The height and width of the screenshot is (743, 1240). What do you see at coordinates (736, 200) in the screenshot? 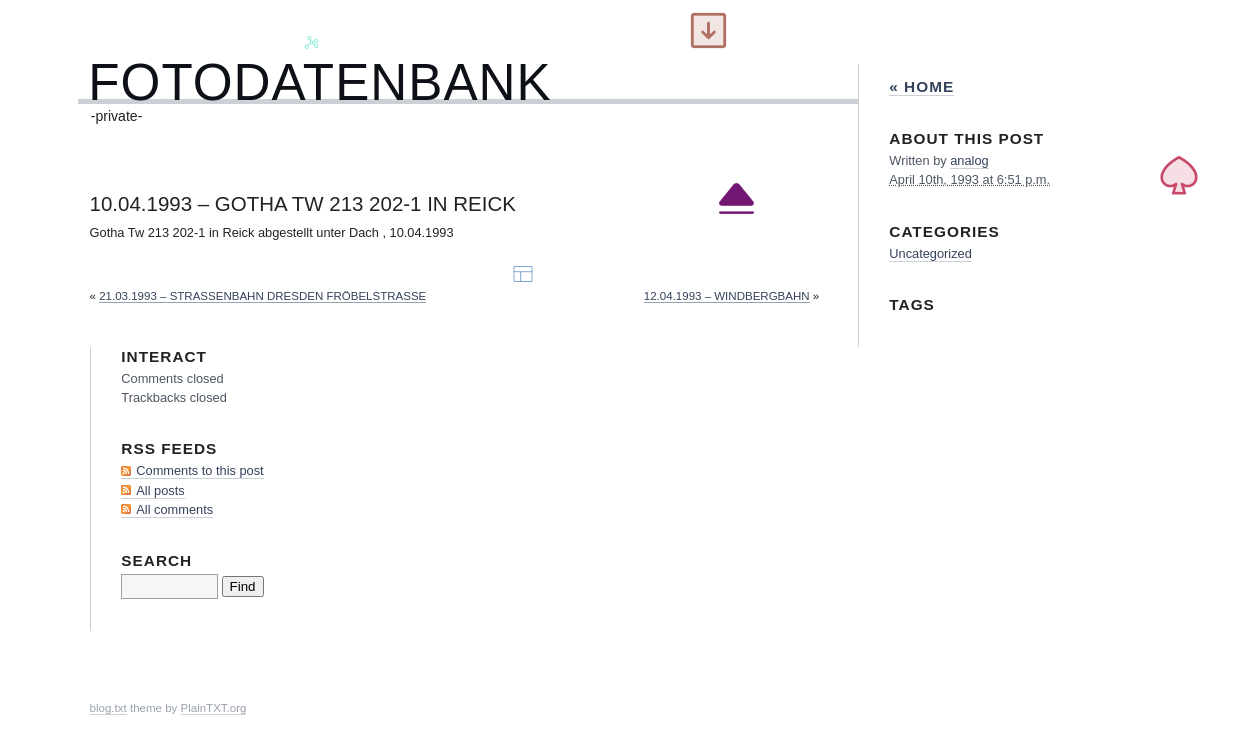
I see `eject media or removable disk` at bounding box center [736, 200].